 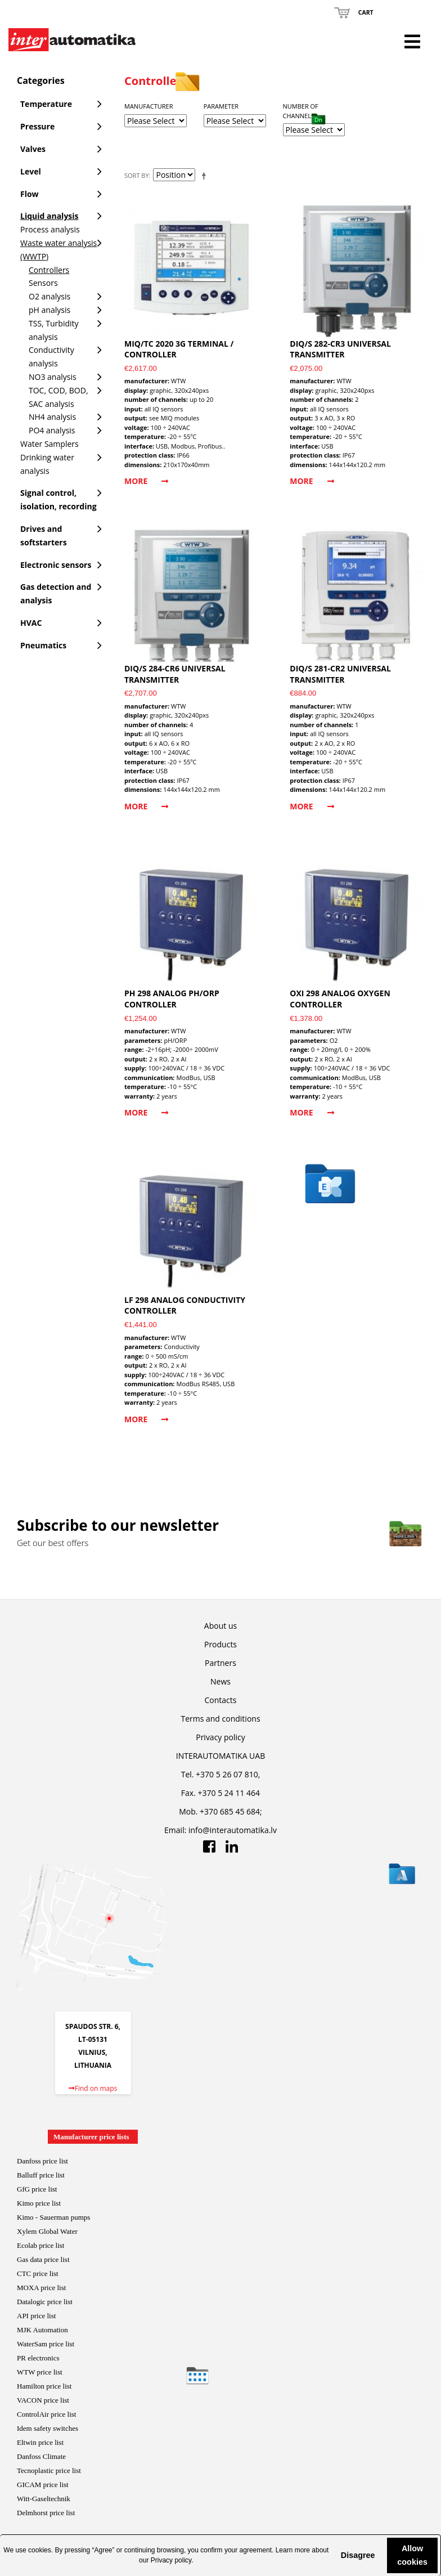 What do you see at coordinates (402, 1874) in the screenshot?
I see `open microsoft azure project folder` at bounding box center [402, 1874].